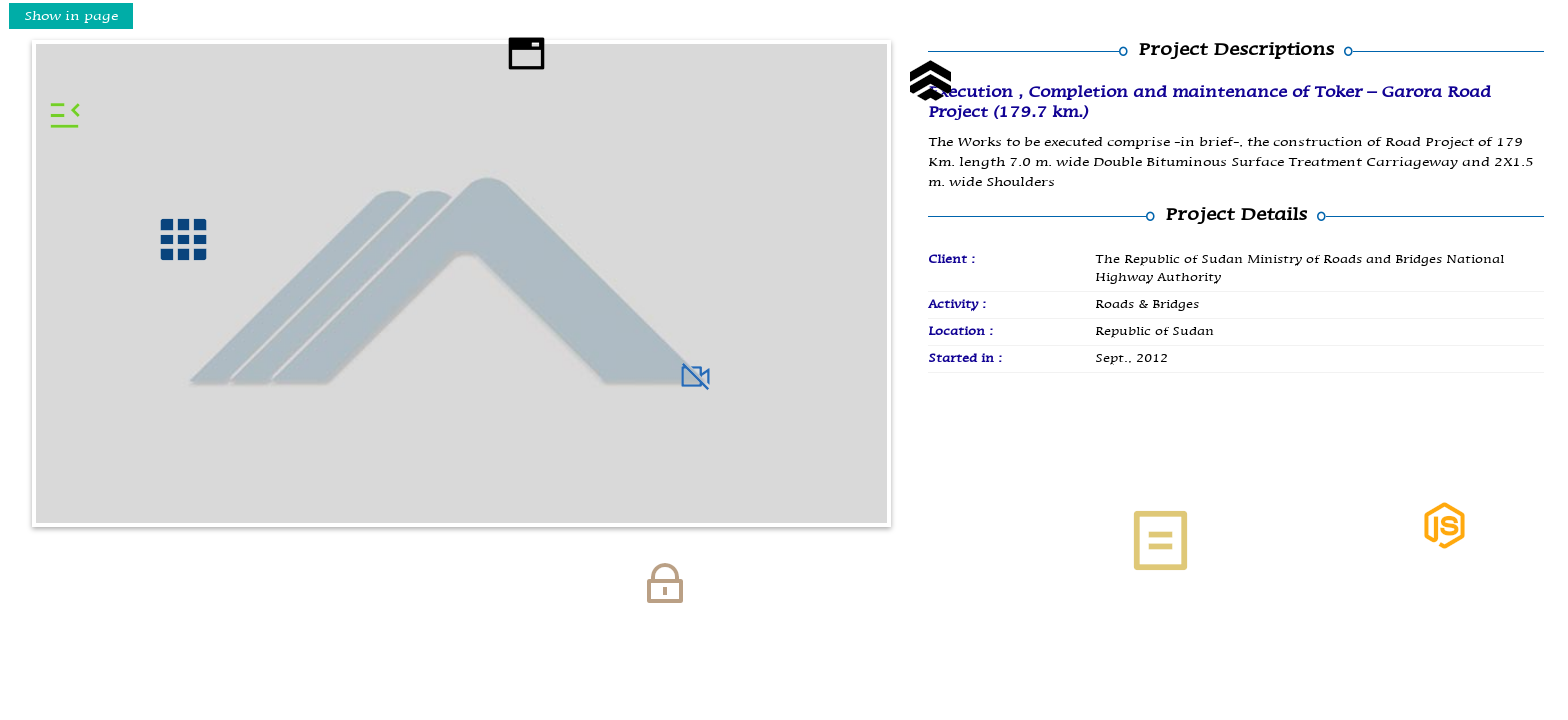 This screenshot has height=720, width=1568. I want to click on open koyeb cloud platform, so click(930, 80).